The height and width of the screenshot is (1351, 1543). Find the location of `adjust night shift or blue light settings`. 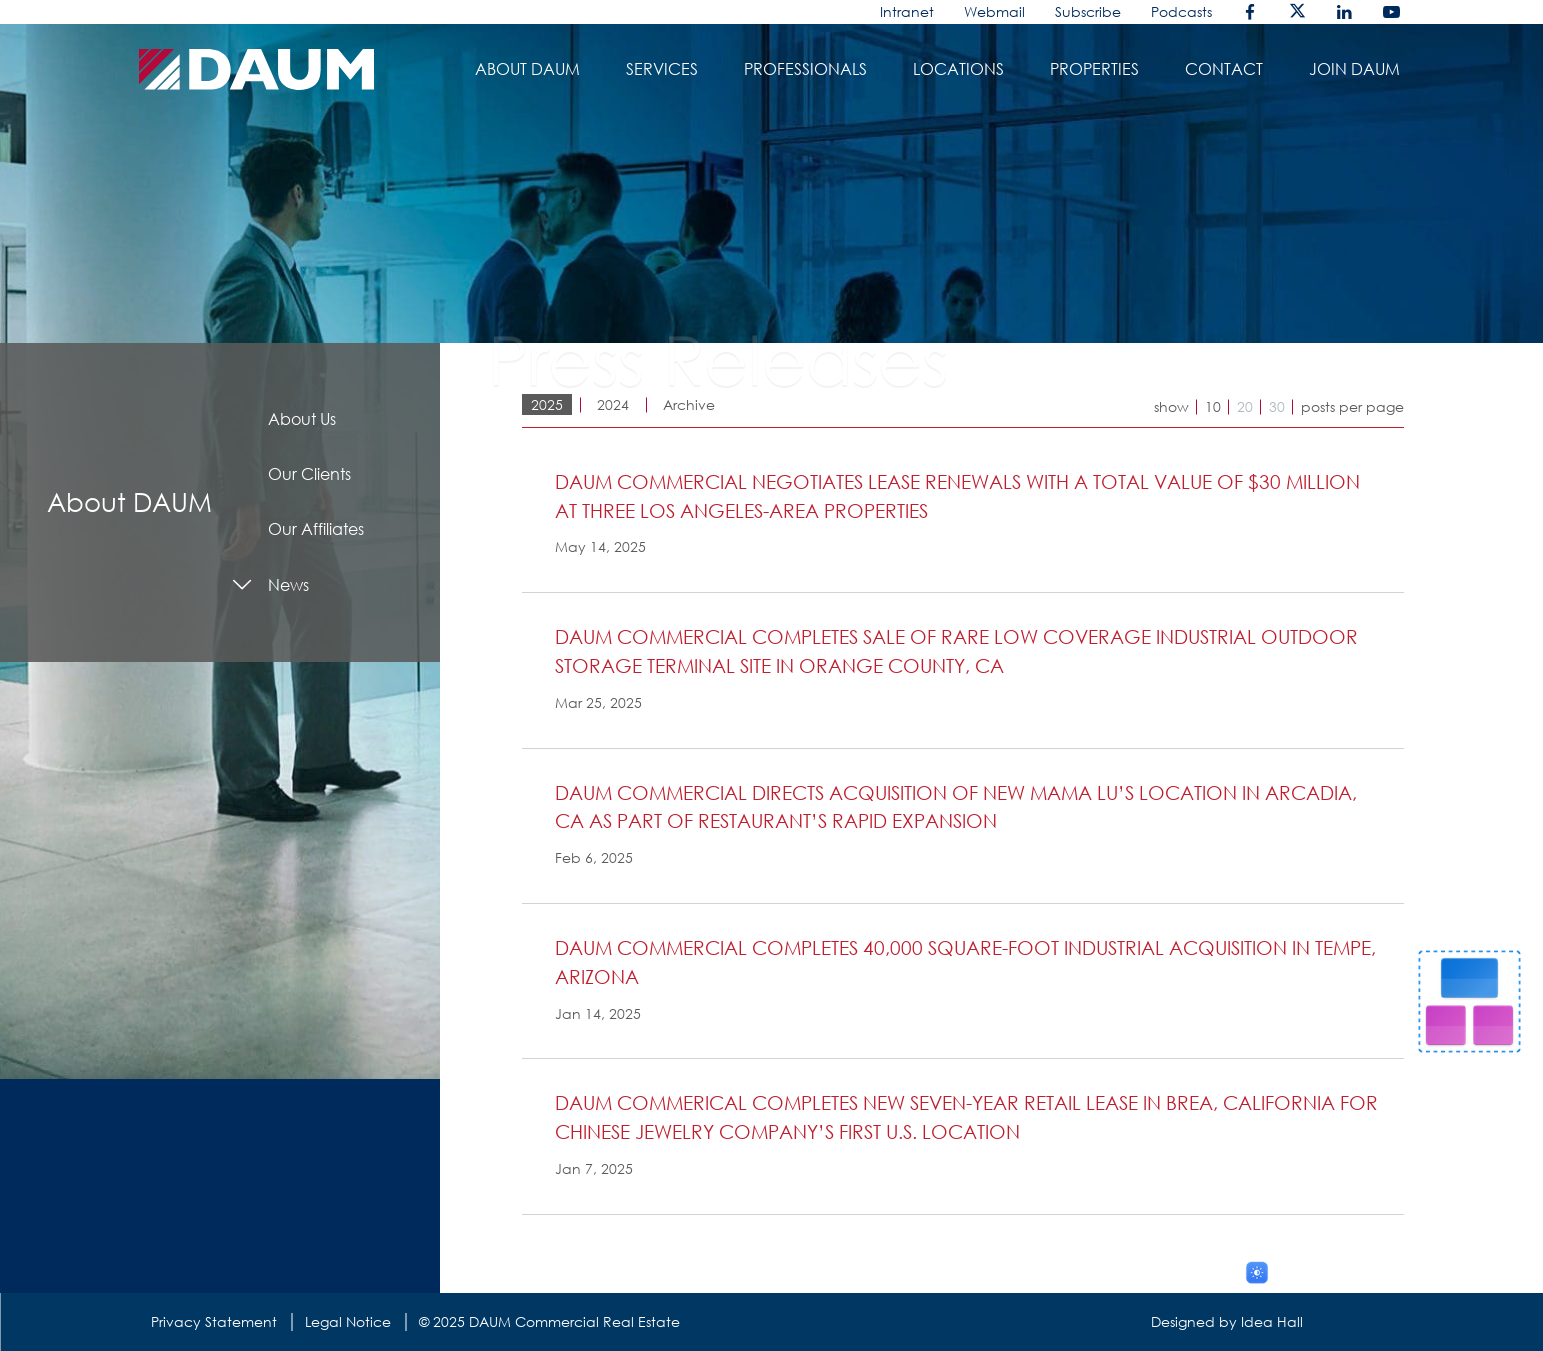

adjust night shift or blue light settings is located at coordinates (1257, 1273).